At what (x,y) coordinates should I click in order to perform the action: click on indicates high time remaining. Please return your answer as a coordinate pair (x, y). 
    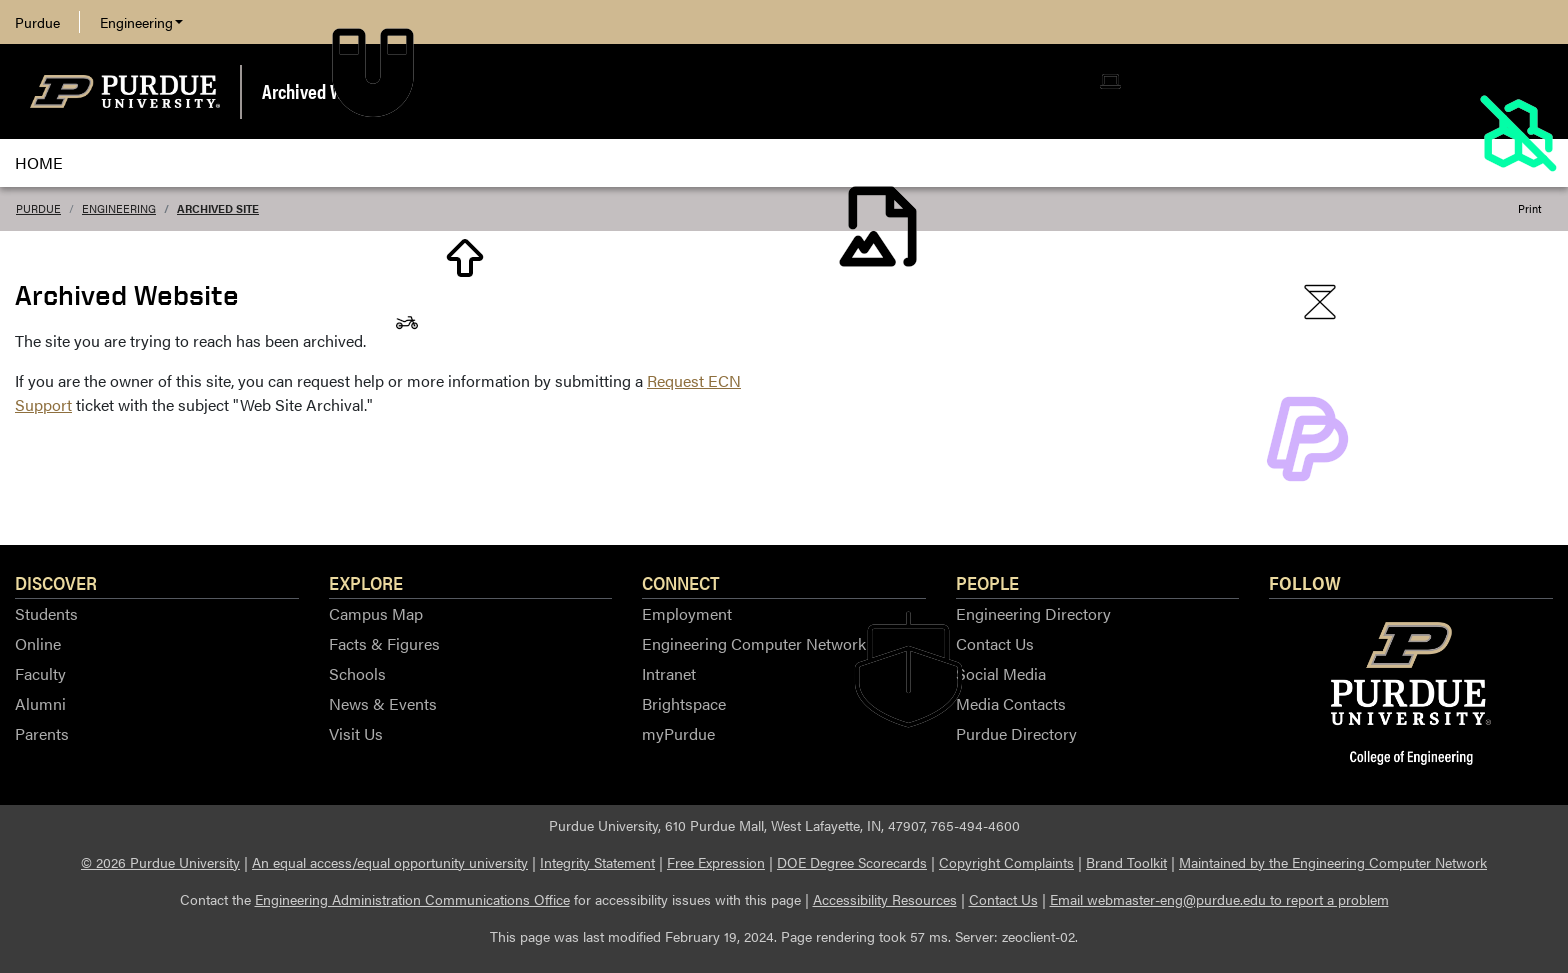
    Looking at the image, I should click on (1320, 302).